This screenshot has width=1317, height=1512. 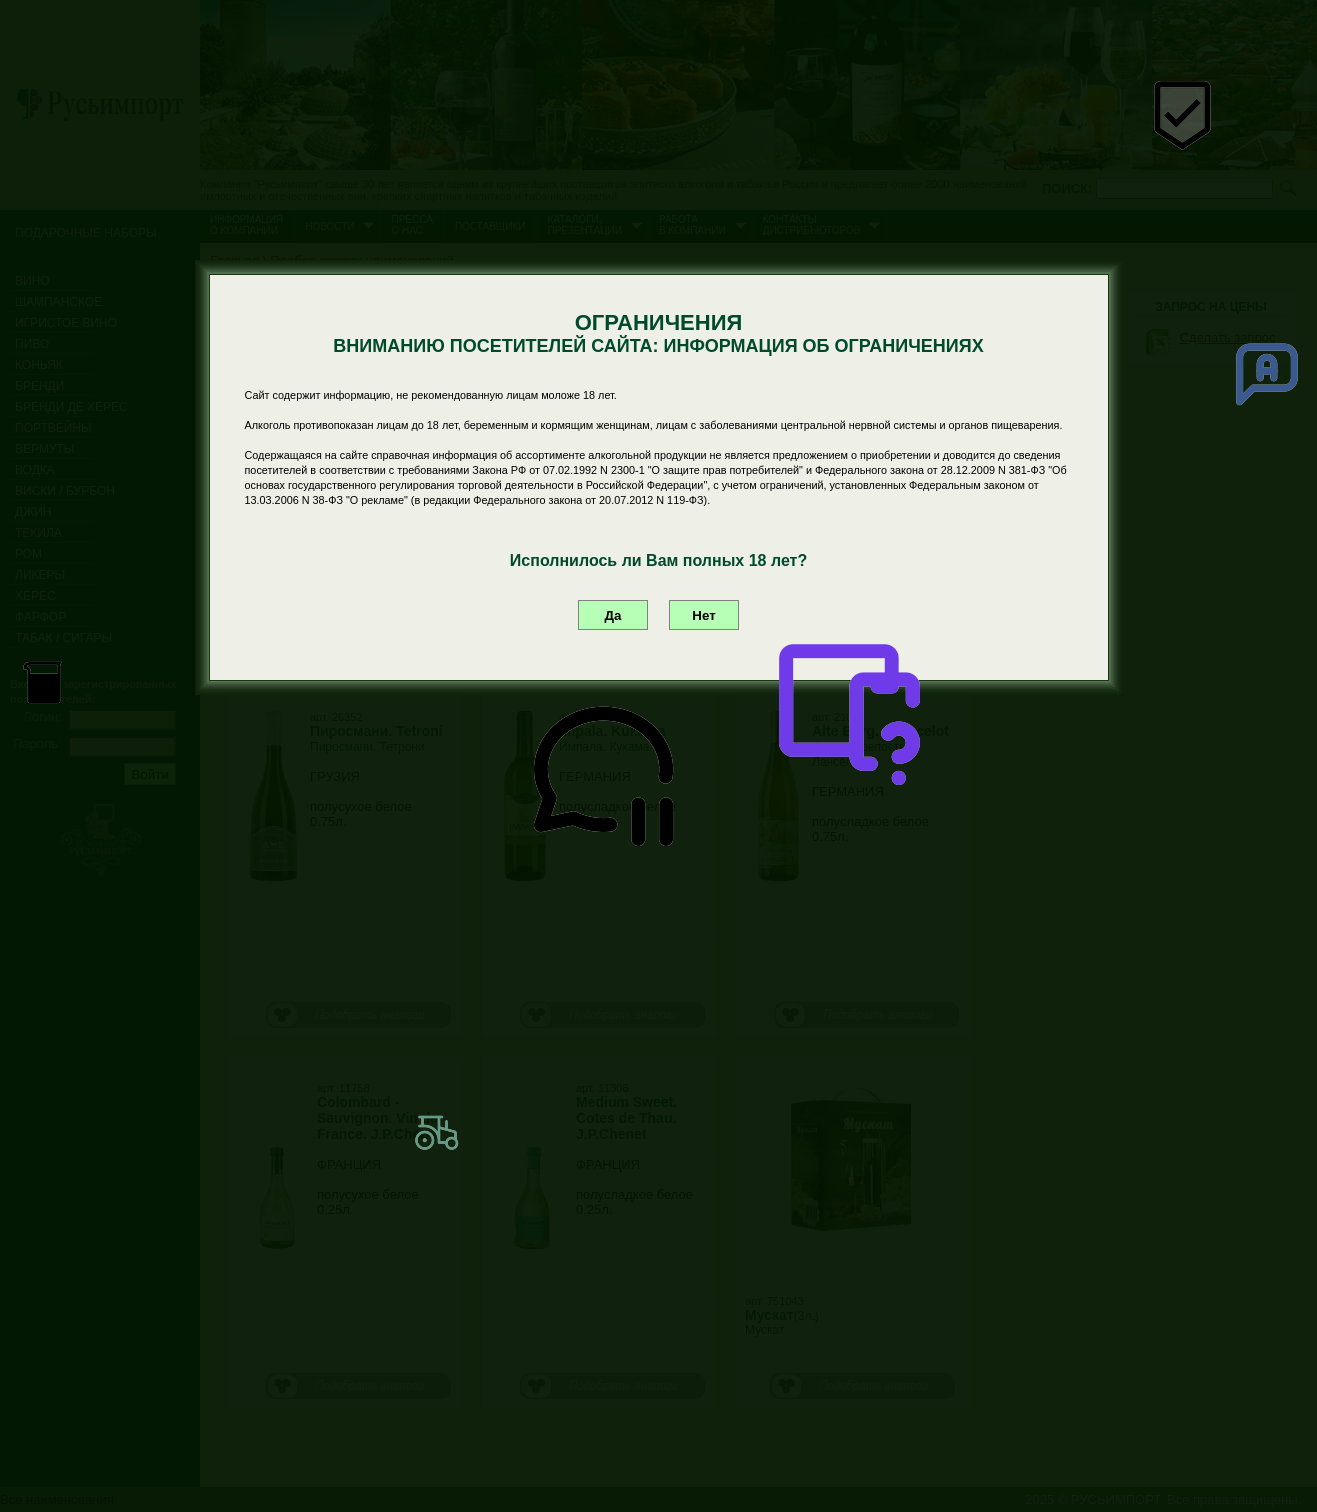 What do you see at coordinates (1267, 371) in the screenshot?
I see `translate message or conversation` at bounding box center [1267, 371].